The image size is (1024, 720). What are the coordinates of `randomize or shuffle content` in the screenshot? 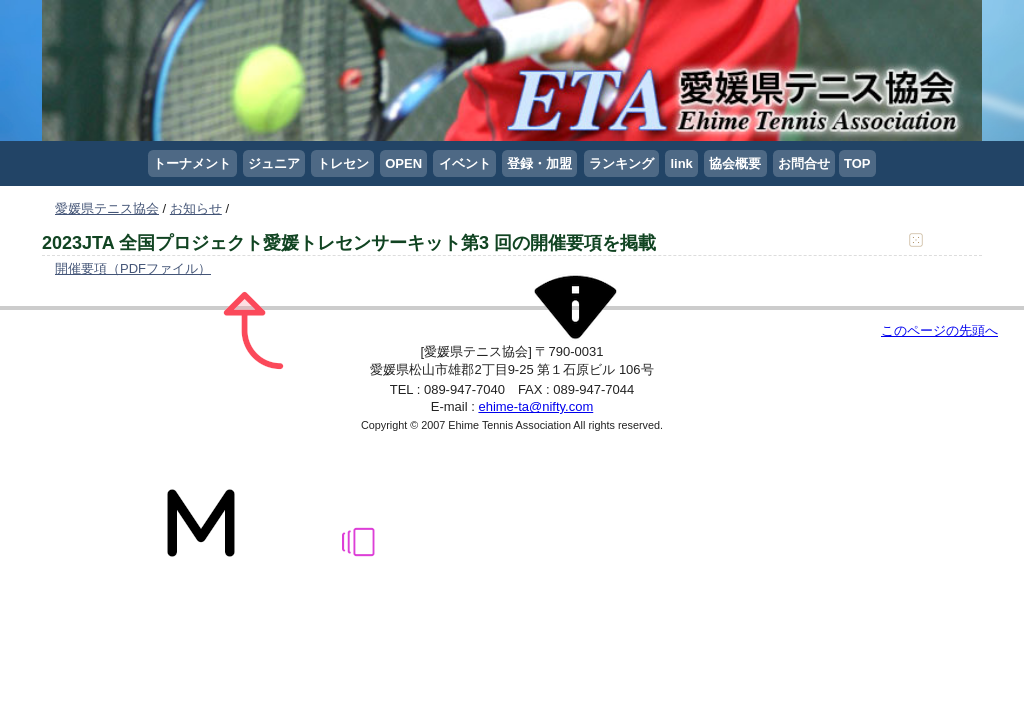 It's located at (916, 240).